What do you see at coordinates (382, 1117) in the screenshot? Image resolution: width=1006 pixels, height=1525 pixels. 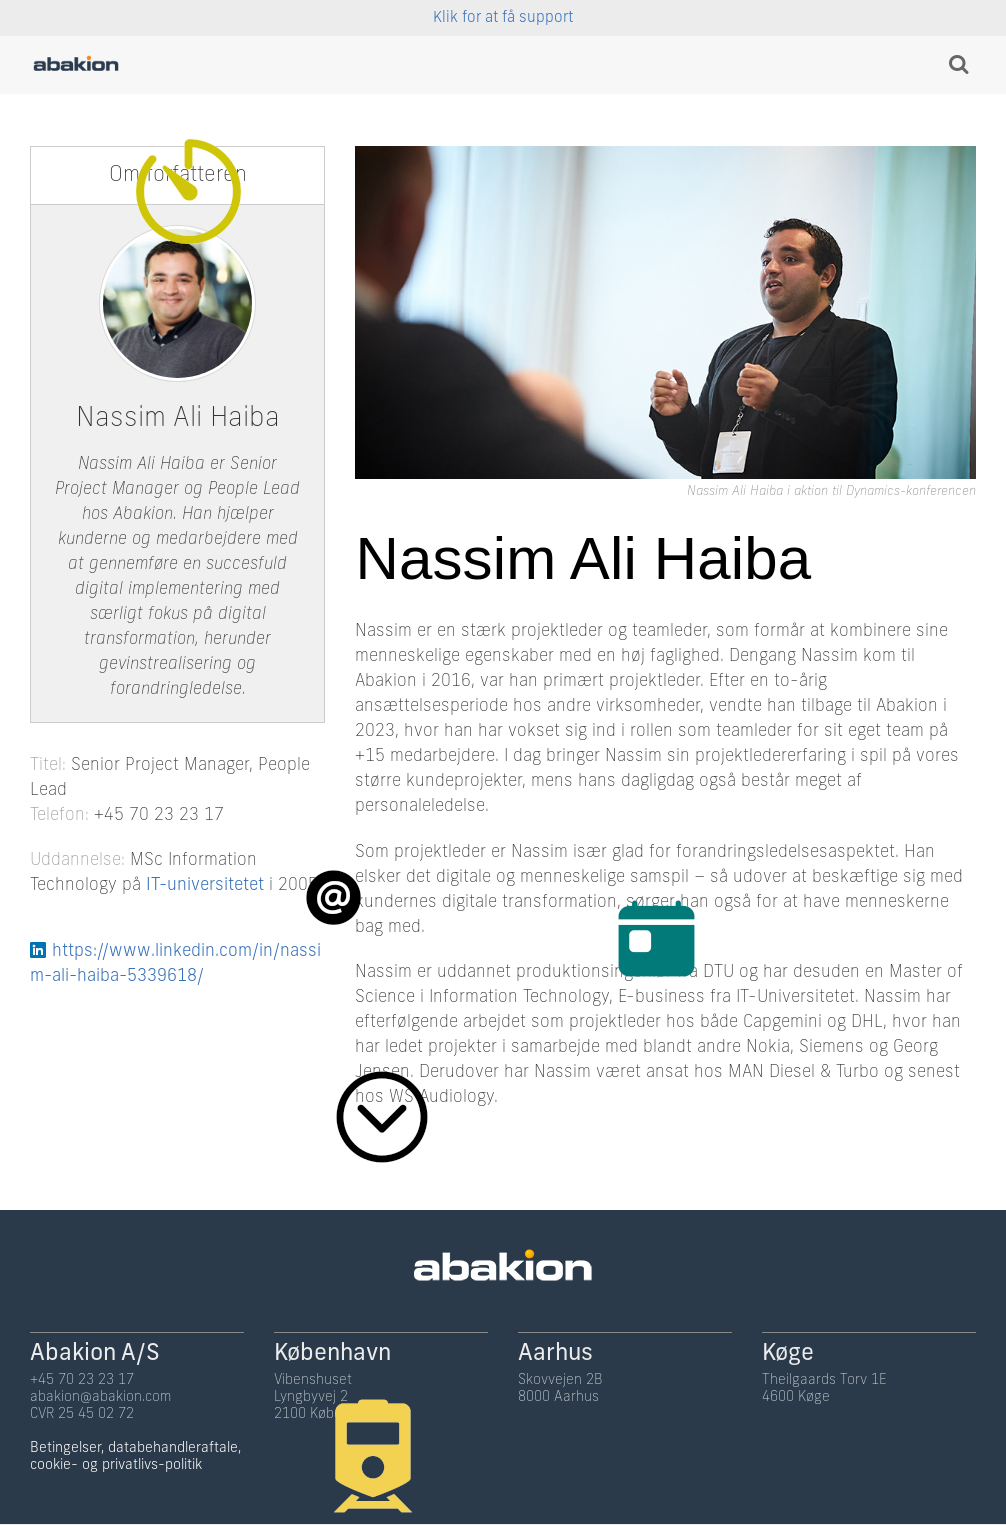 I see `expand to show more content` at bounding box center [382, 1117].